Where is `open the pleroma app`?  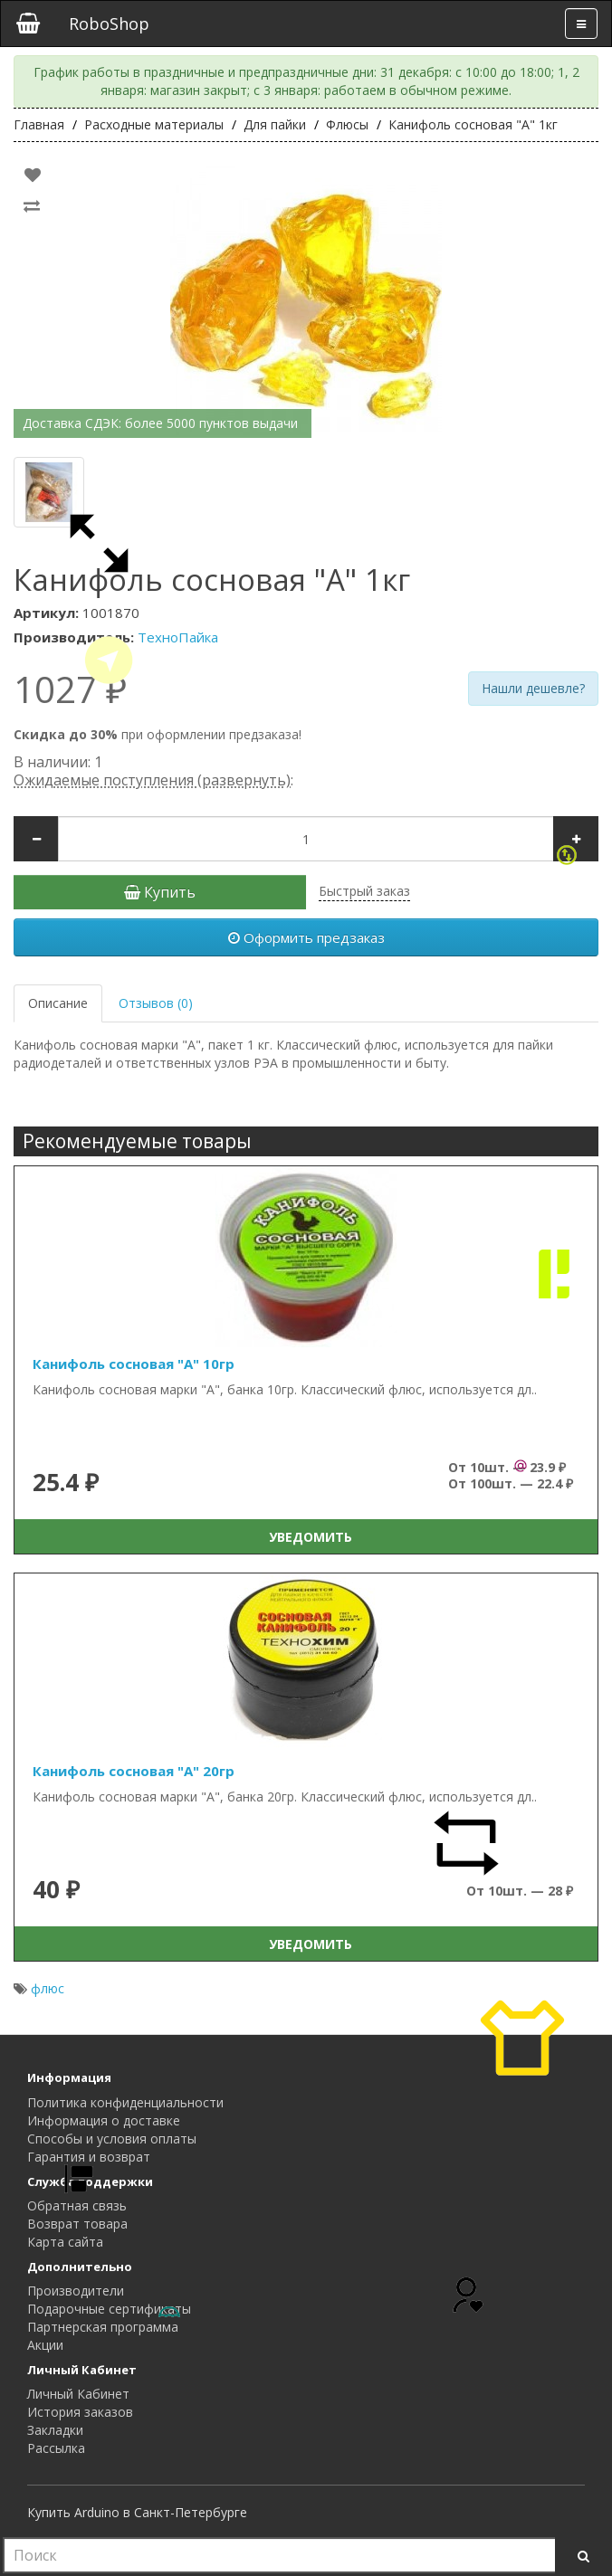
open the pleroma app is located at coordinates (554, 1274).